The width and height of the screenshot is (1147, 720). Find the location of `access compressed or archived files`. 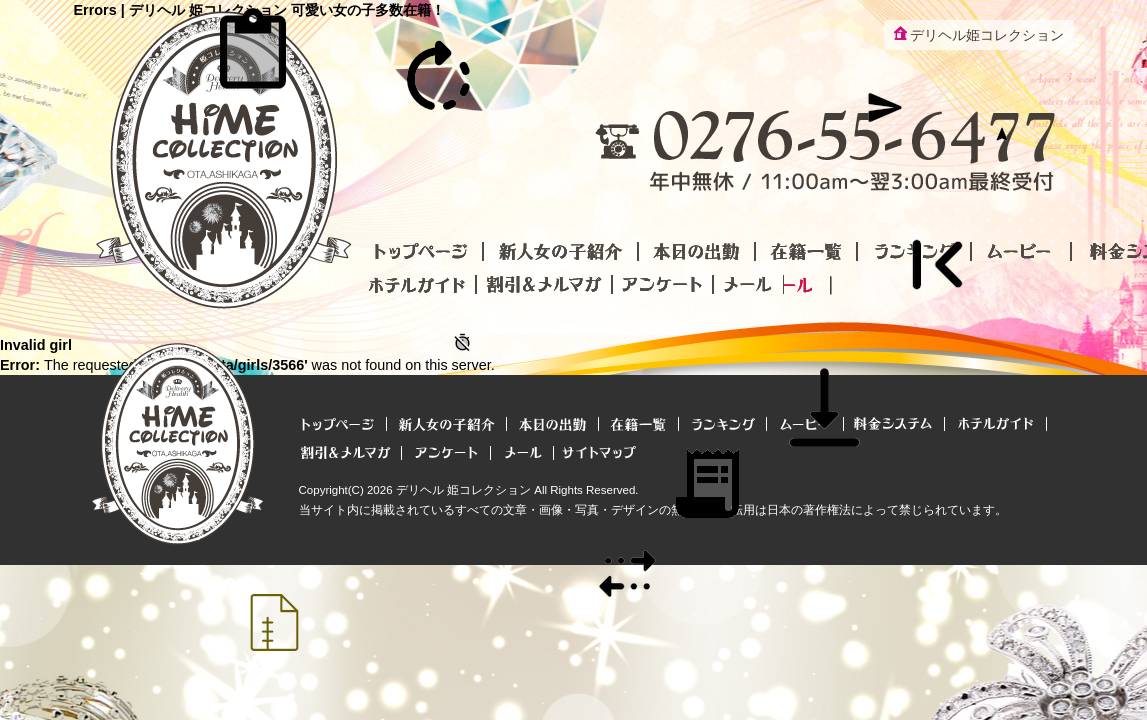

access compressed or archived files is located at coordinates (274, 622).